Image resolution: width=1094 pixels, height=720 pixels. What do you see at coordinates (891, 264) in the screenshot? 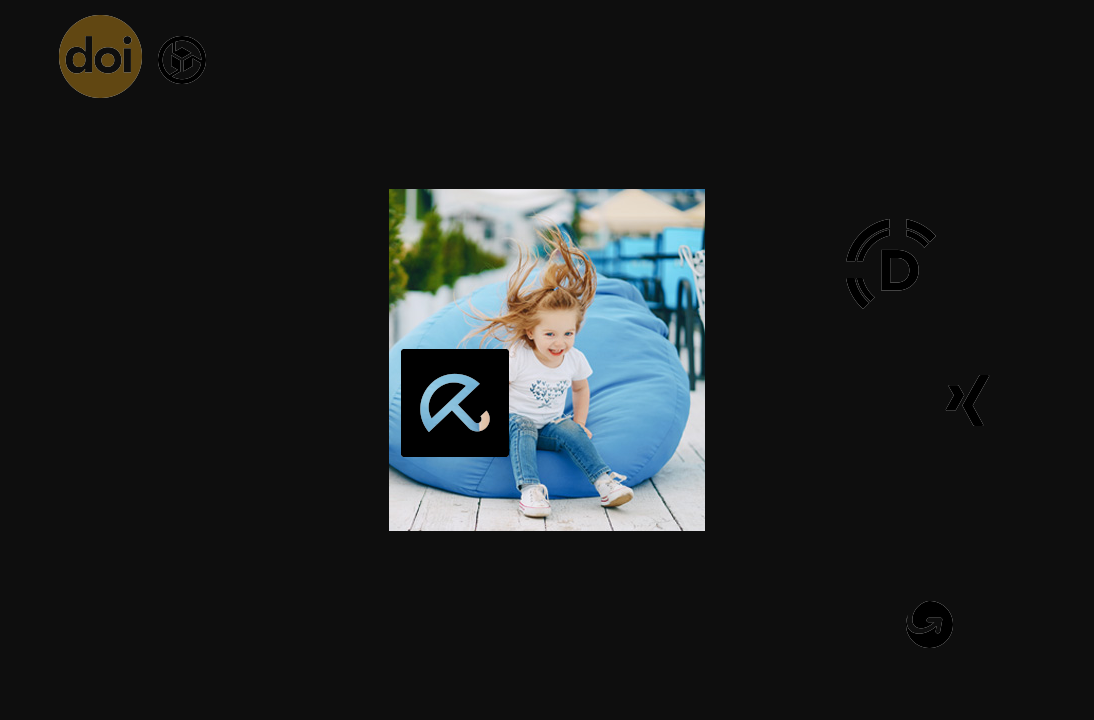
I see `OWASP Dependency-Check logo` at bounding box center [891, 264].